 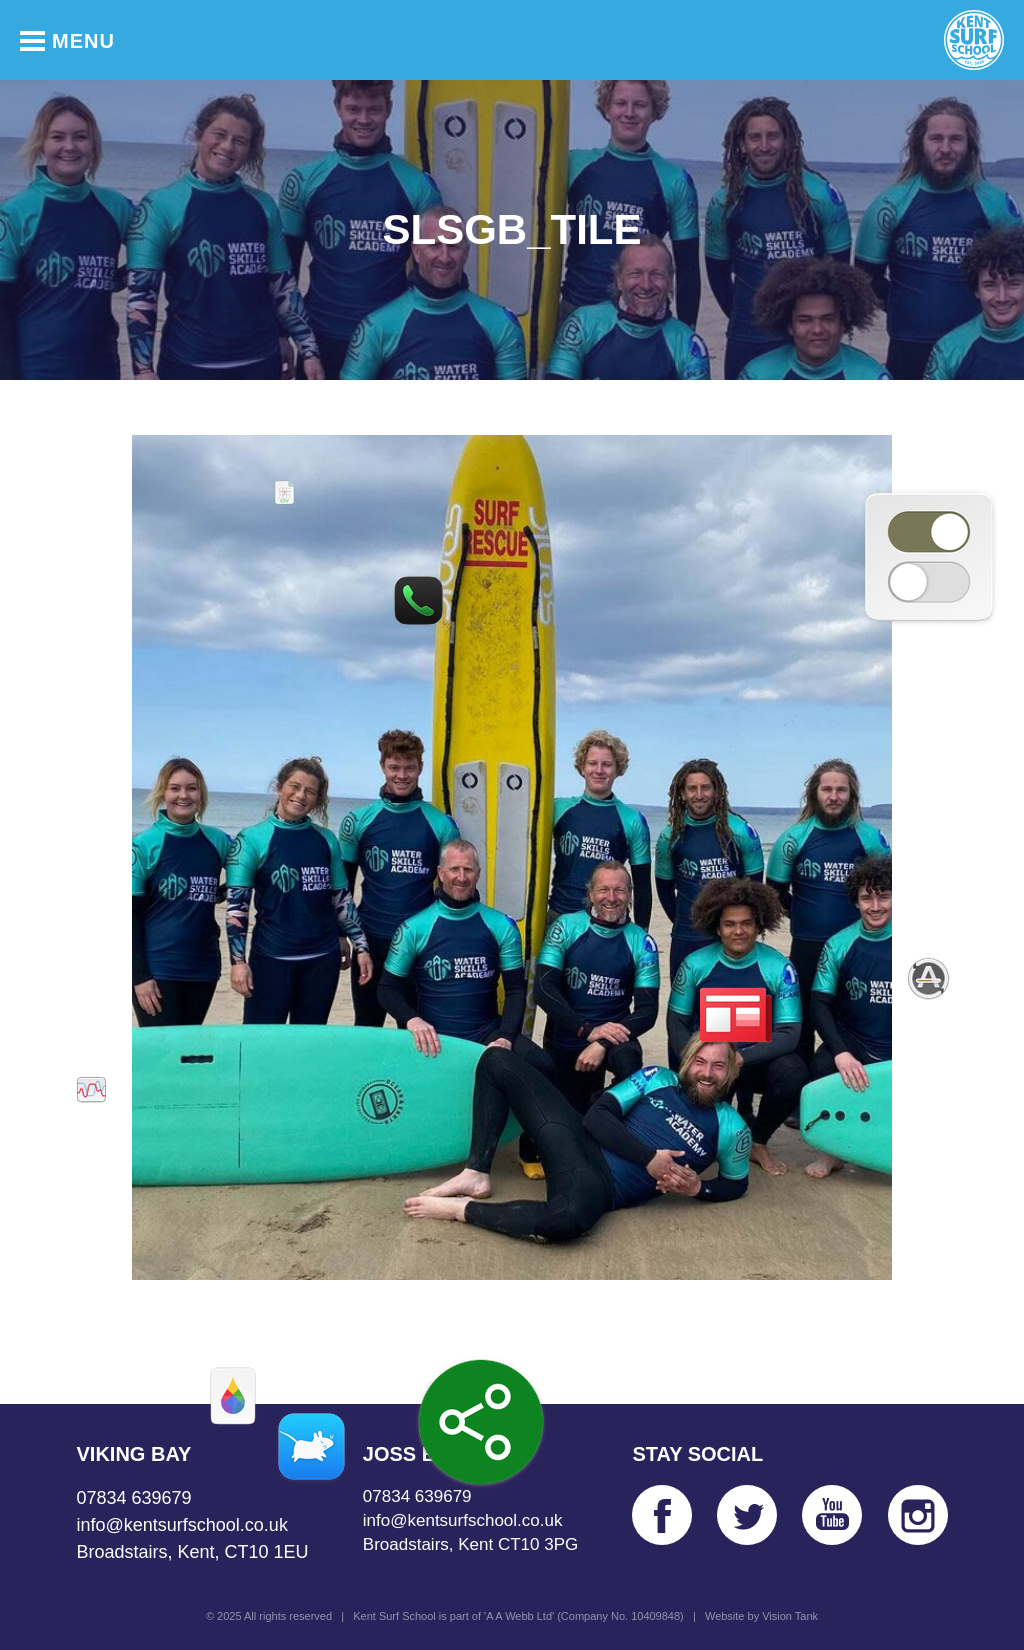 What do you see at coordinates (928, 978) in the screenshot?
I see `check for available software updates` at bounding box center [928, 978].